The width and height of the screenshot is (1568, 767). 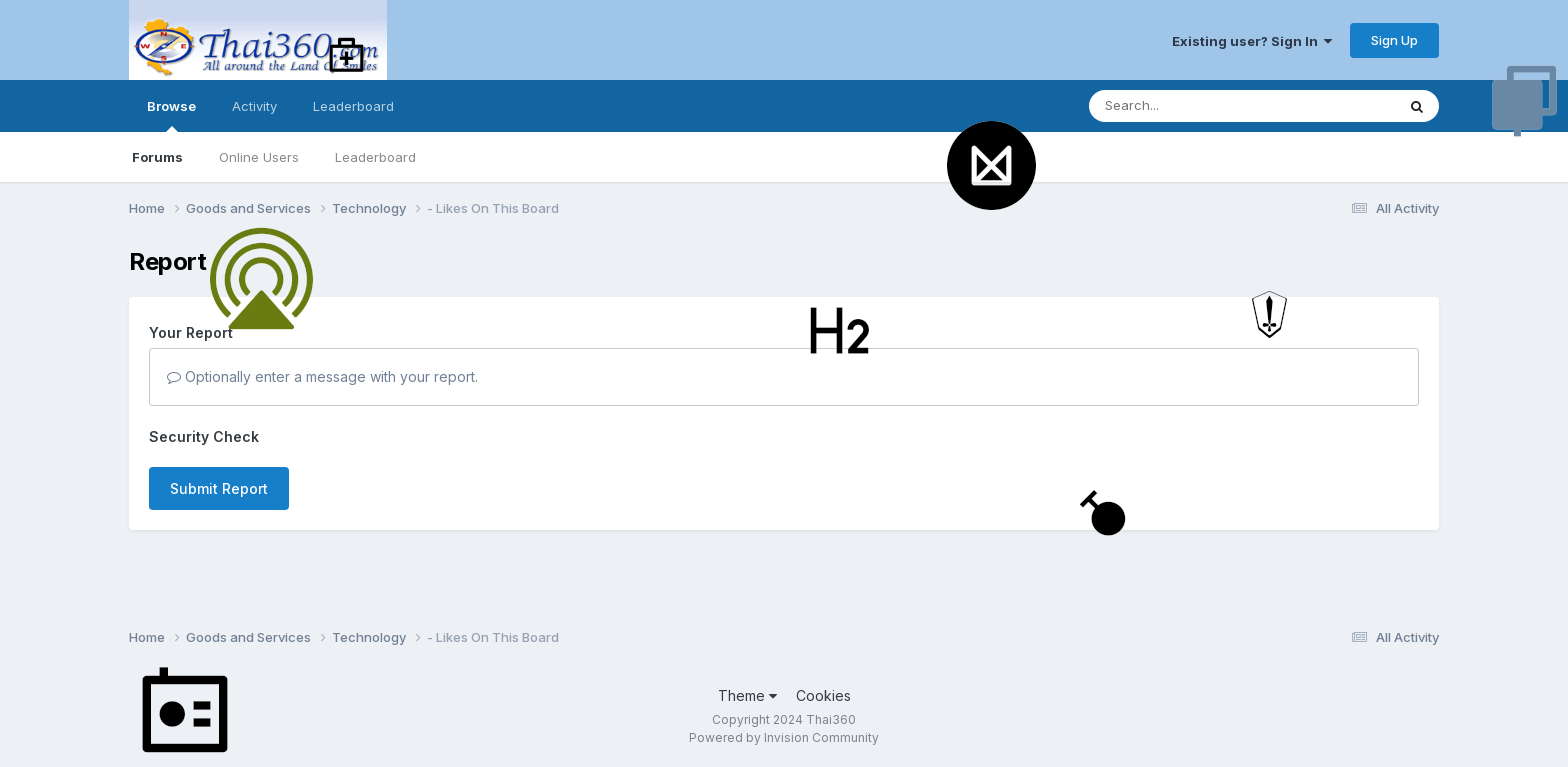 I want to click on AED electrode pads for defibrillator device, so click(x=1524, y=97).